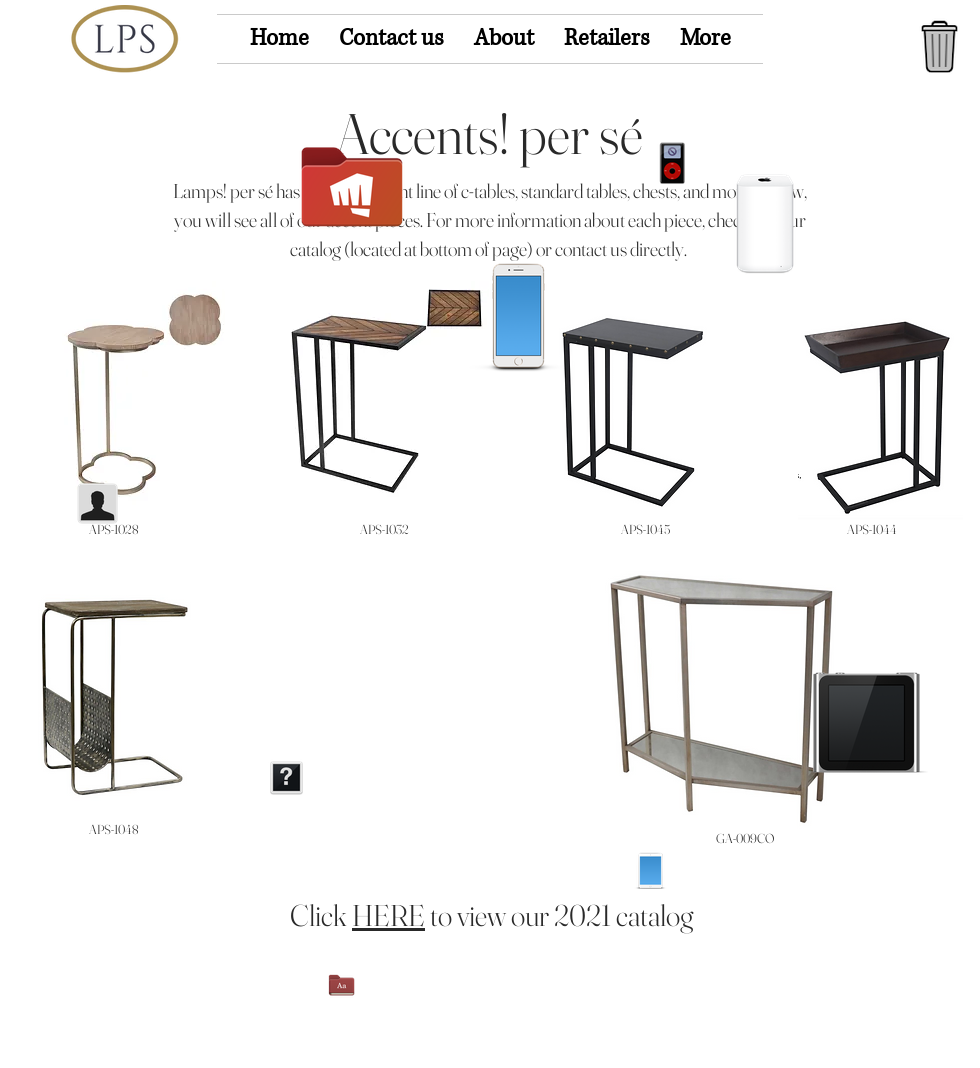  Describe the element at coordinates (351, 189) in the screenshot. I see `open riot games folder` at that location.